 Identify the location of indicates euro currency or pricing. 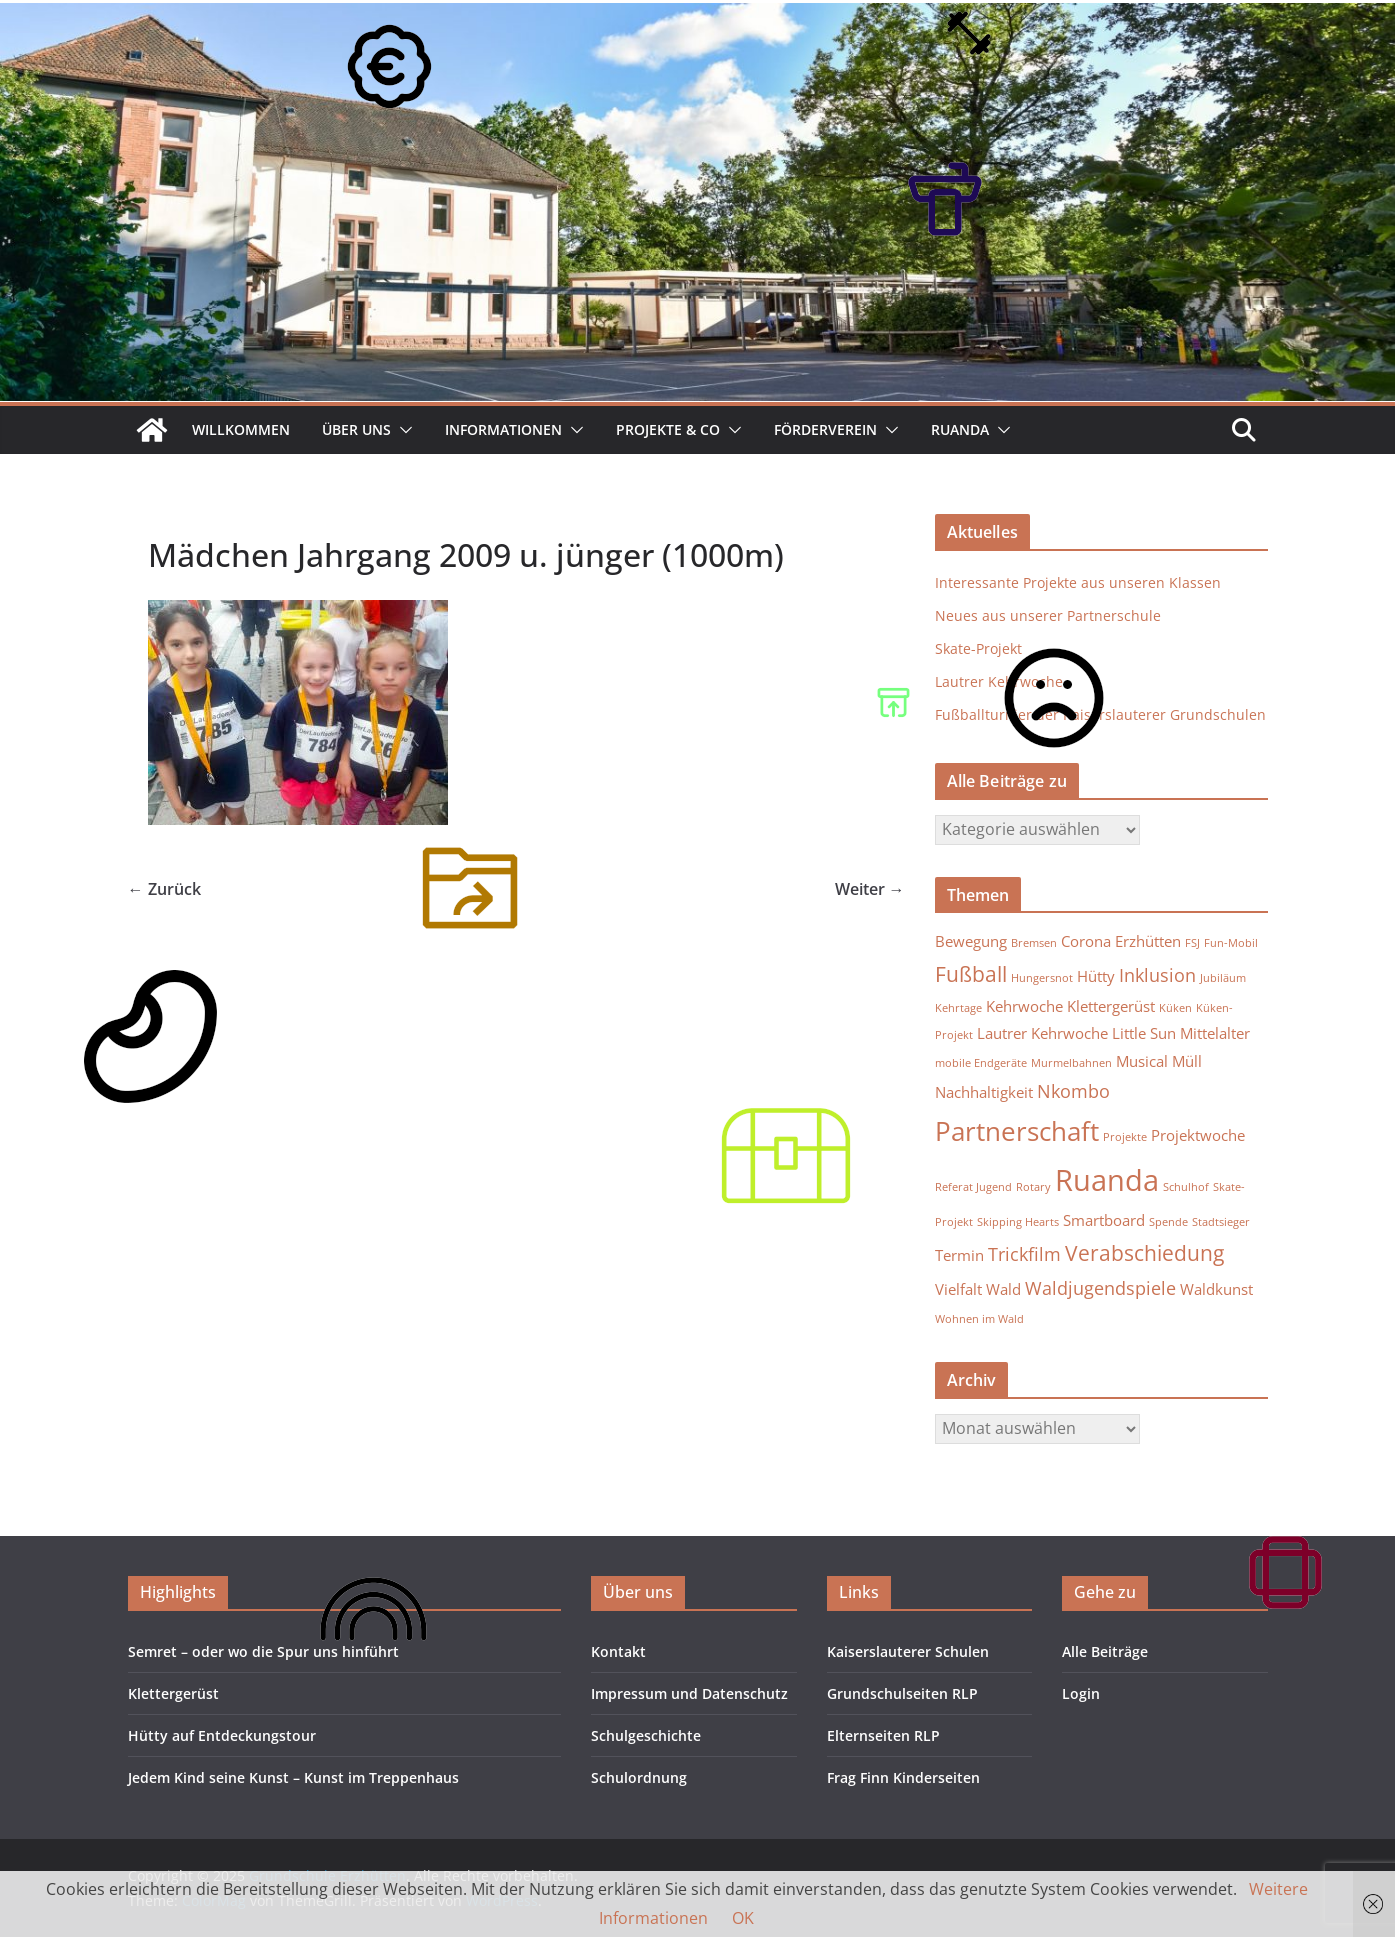
(389, 66).